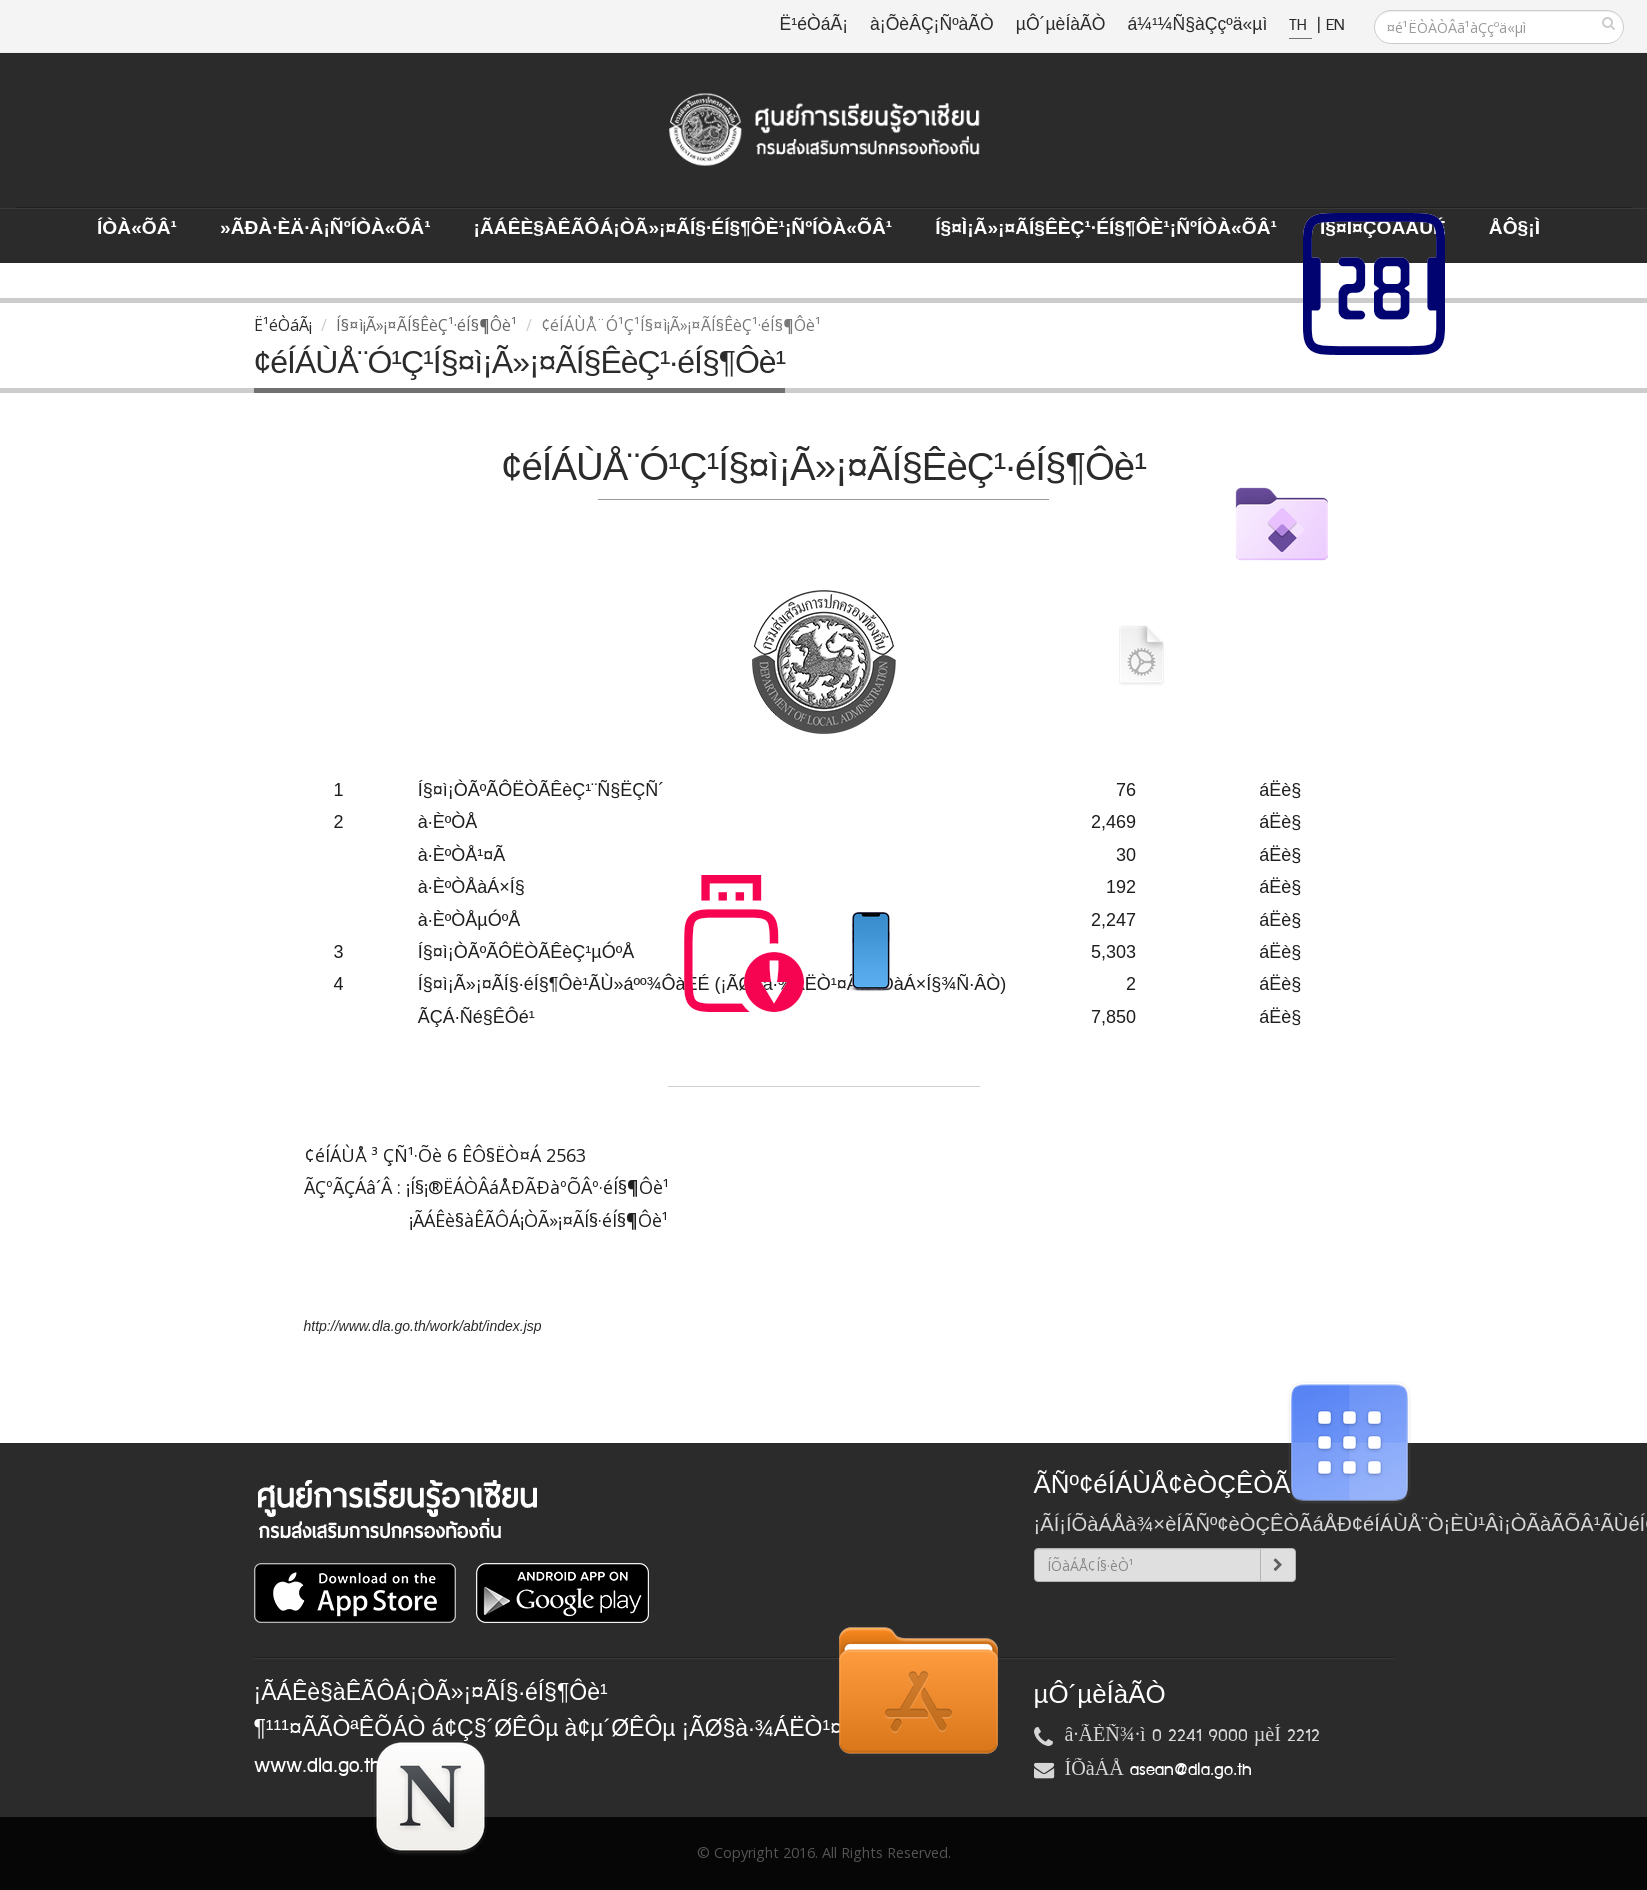 The image size is (1647, 1890). What do you see at coordinates (1349, 1442) in the screenshot?
I see `view all applications` at bounding box center [1349, 1442].